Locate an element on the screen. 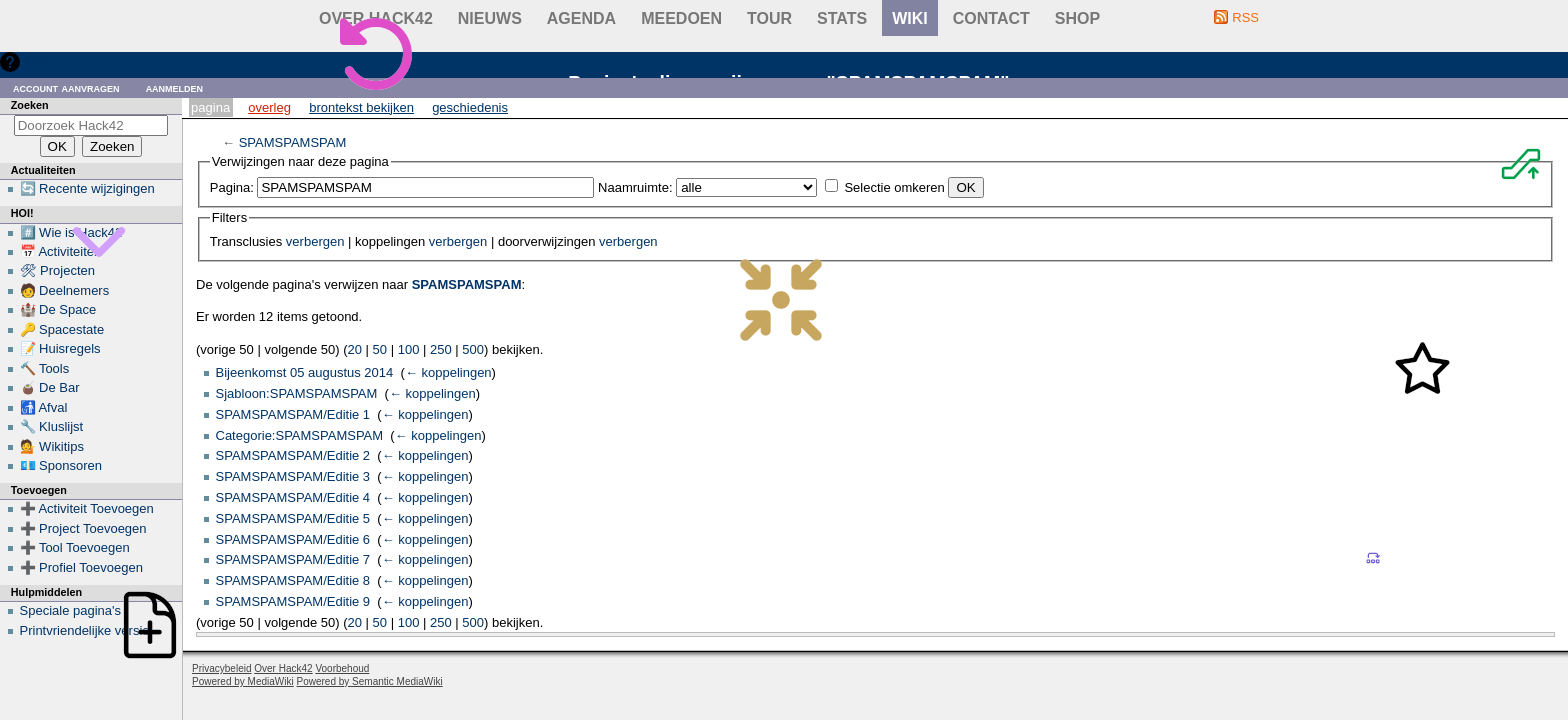  indicates escalator going up is located at coordinates (1521, 164).